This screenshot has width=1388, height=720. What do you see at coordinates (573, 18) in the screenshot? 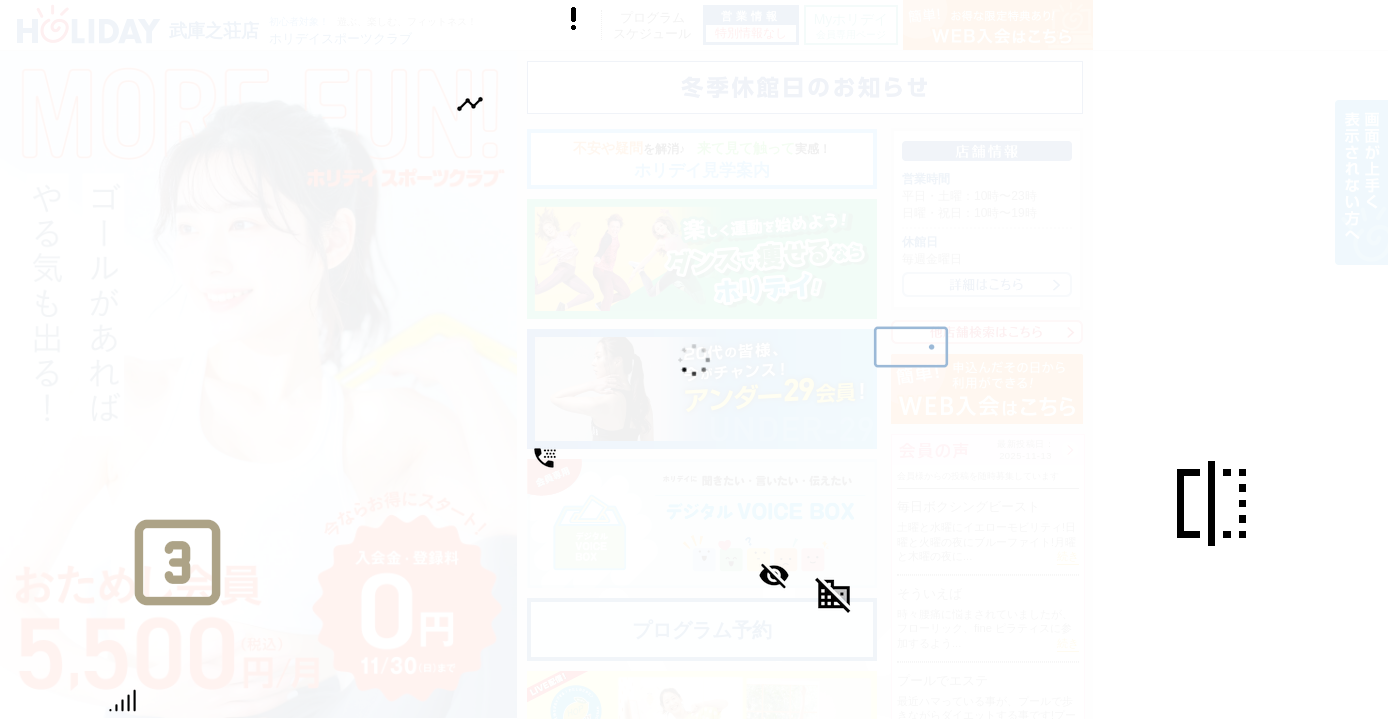
I see `indicates high priority notification or alert` at bounding box center [573, 18].